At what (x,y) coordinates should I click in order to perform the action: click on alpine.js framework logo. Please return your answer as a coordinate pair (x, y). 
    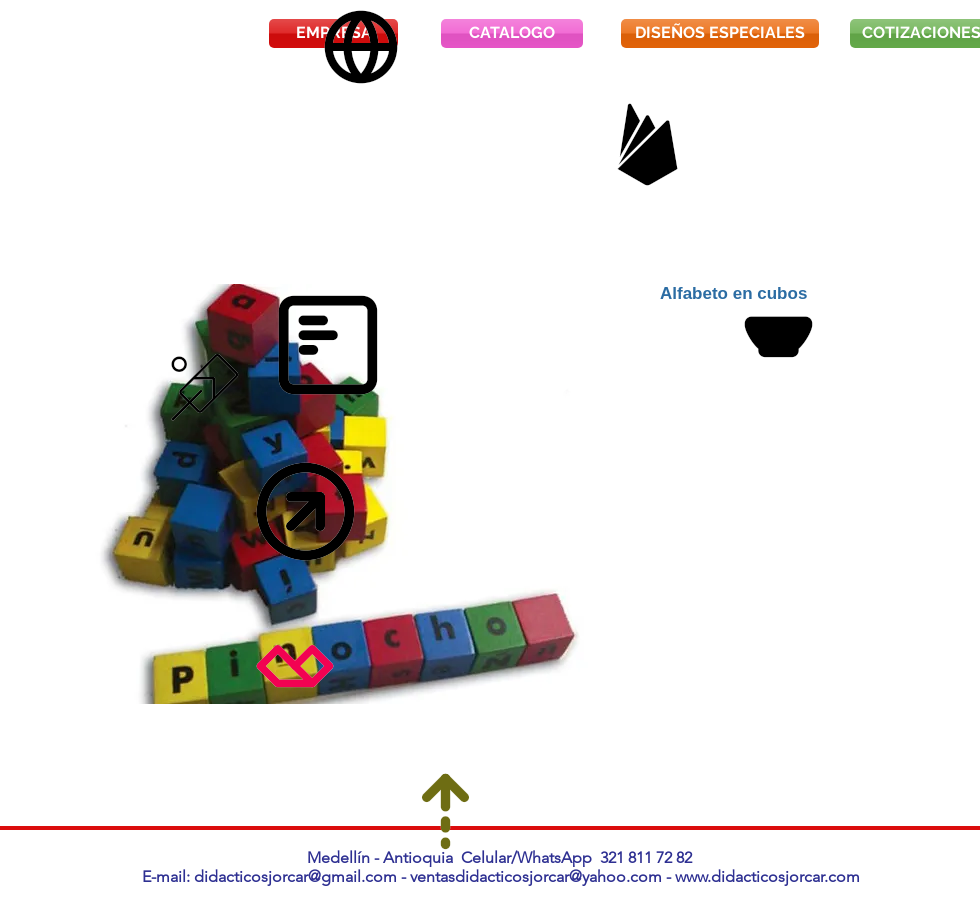
    Looking at the image, I should click on (295, 668).